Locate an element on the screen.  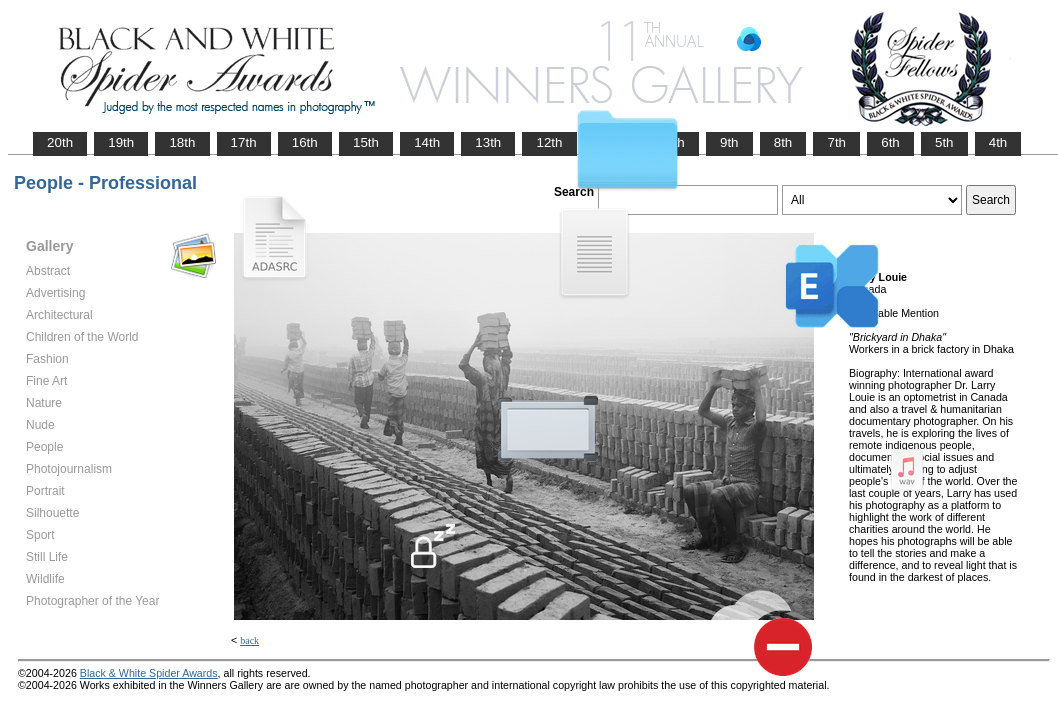
access device settings is located at coordinates (548, 430).